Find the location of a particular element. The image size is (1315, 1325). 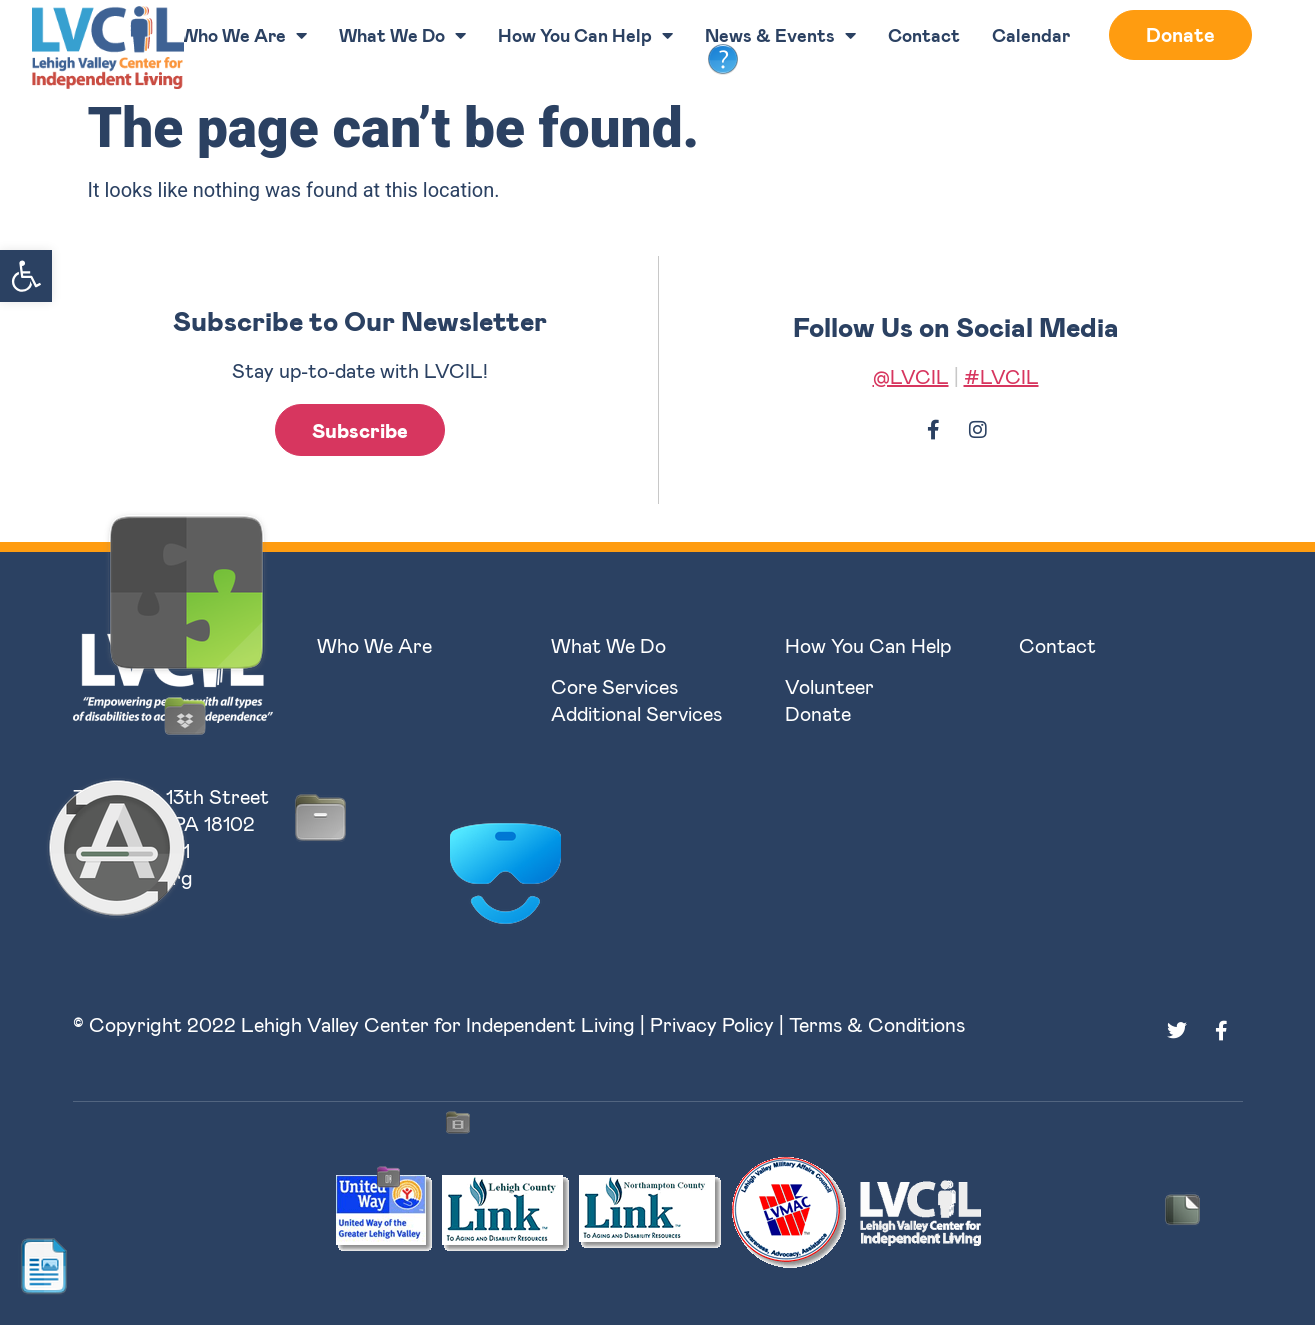

open mixed reality portal app is located at coordinates (505, 873).